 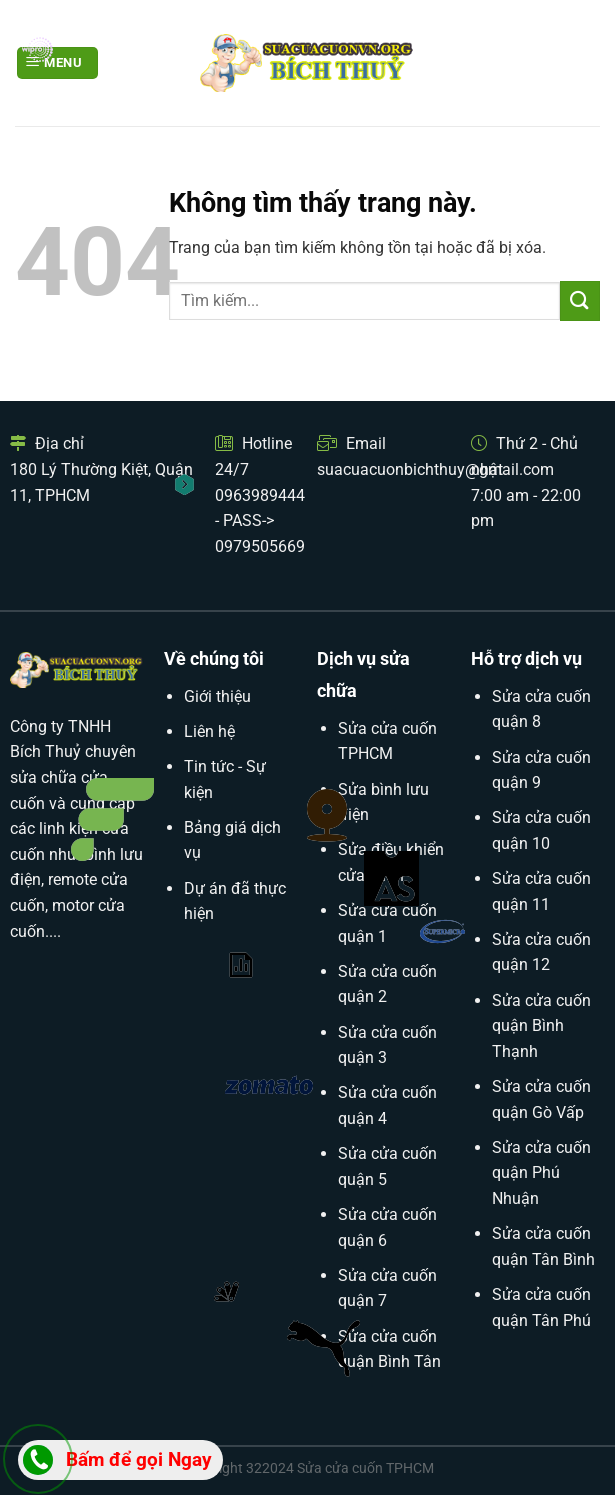 What do you see at coordinates (112, 819) in the screenshot?
I see `flat.io logo` at bounding box center [112, 819].